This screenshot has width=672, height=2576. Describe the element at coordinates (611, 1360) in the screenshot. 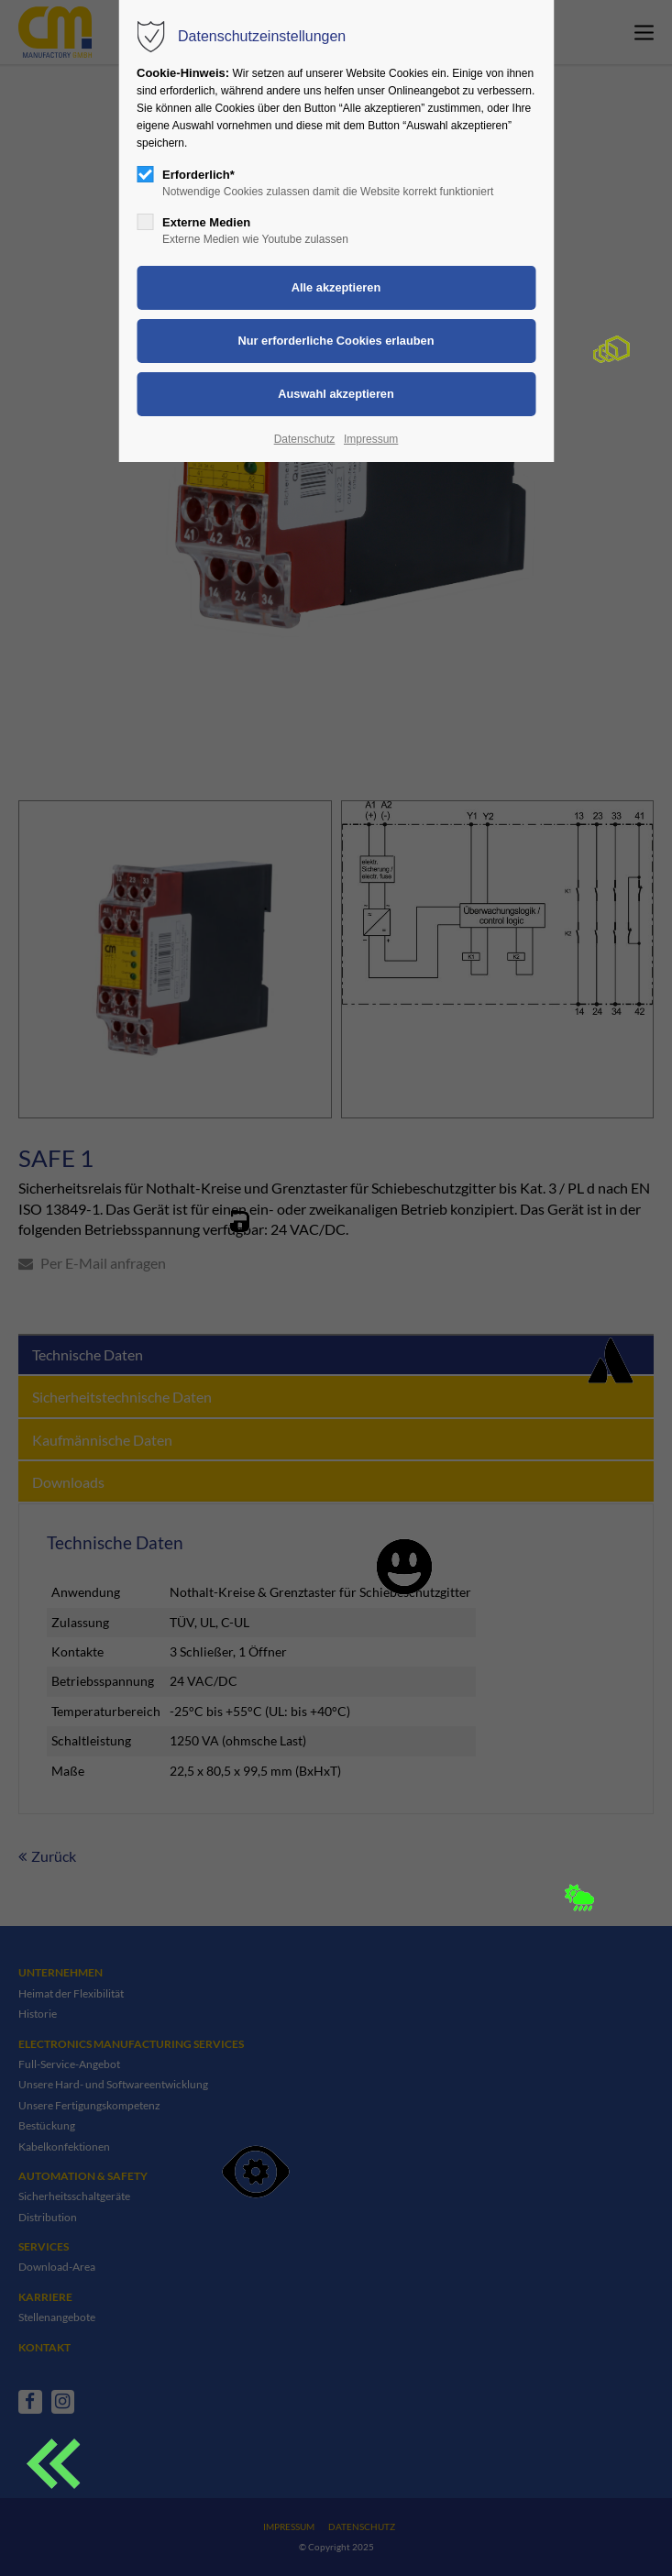

I see `atlassian company logo` at that location.